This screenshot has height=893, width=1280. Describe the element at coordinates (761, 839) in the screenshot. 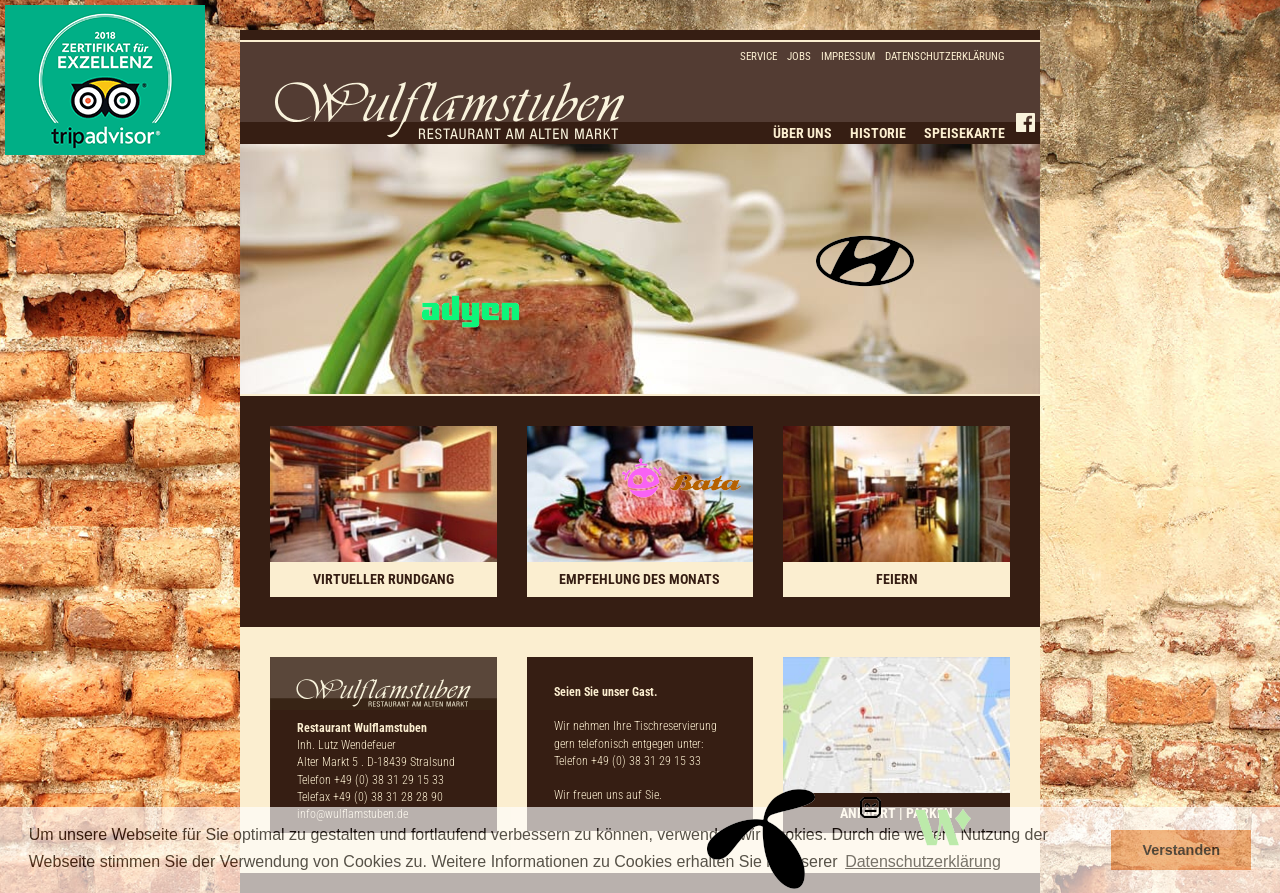

I see `telenor telecommunications company logo` at that location.